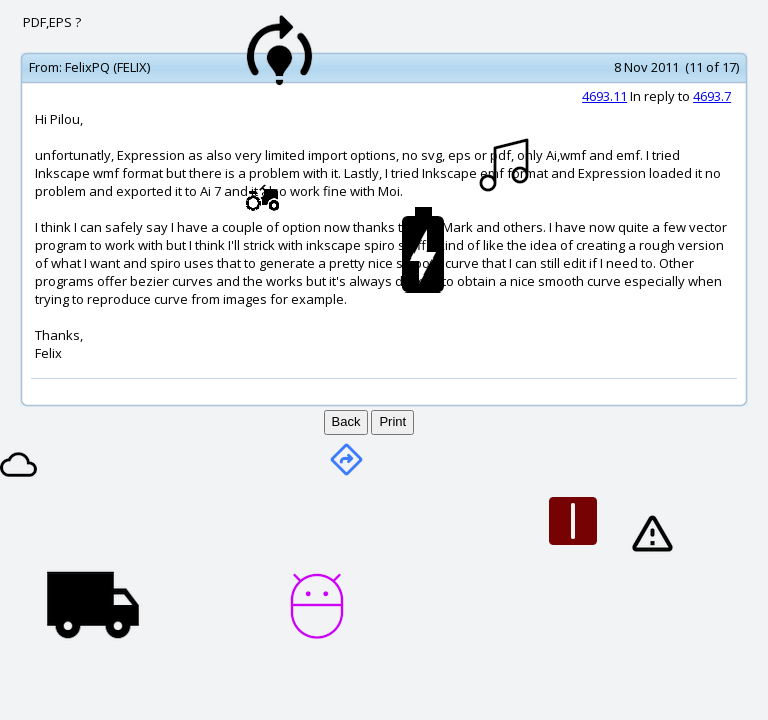  What do you see at coordinates (18, 464) in the screenshot?
I see `cloud storage or sync status` at bounding box center [18, 464].